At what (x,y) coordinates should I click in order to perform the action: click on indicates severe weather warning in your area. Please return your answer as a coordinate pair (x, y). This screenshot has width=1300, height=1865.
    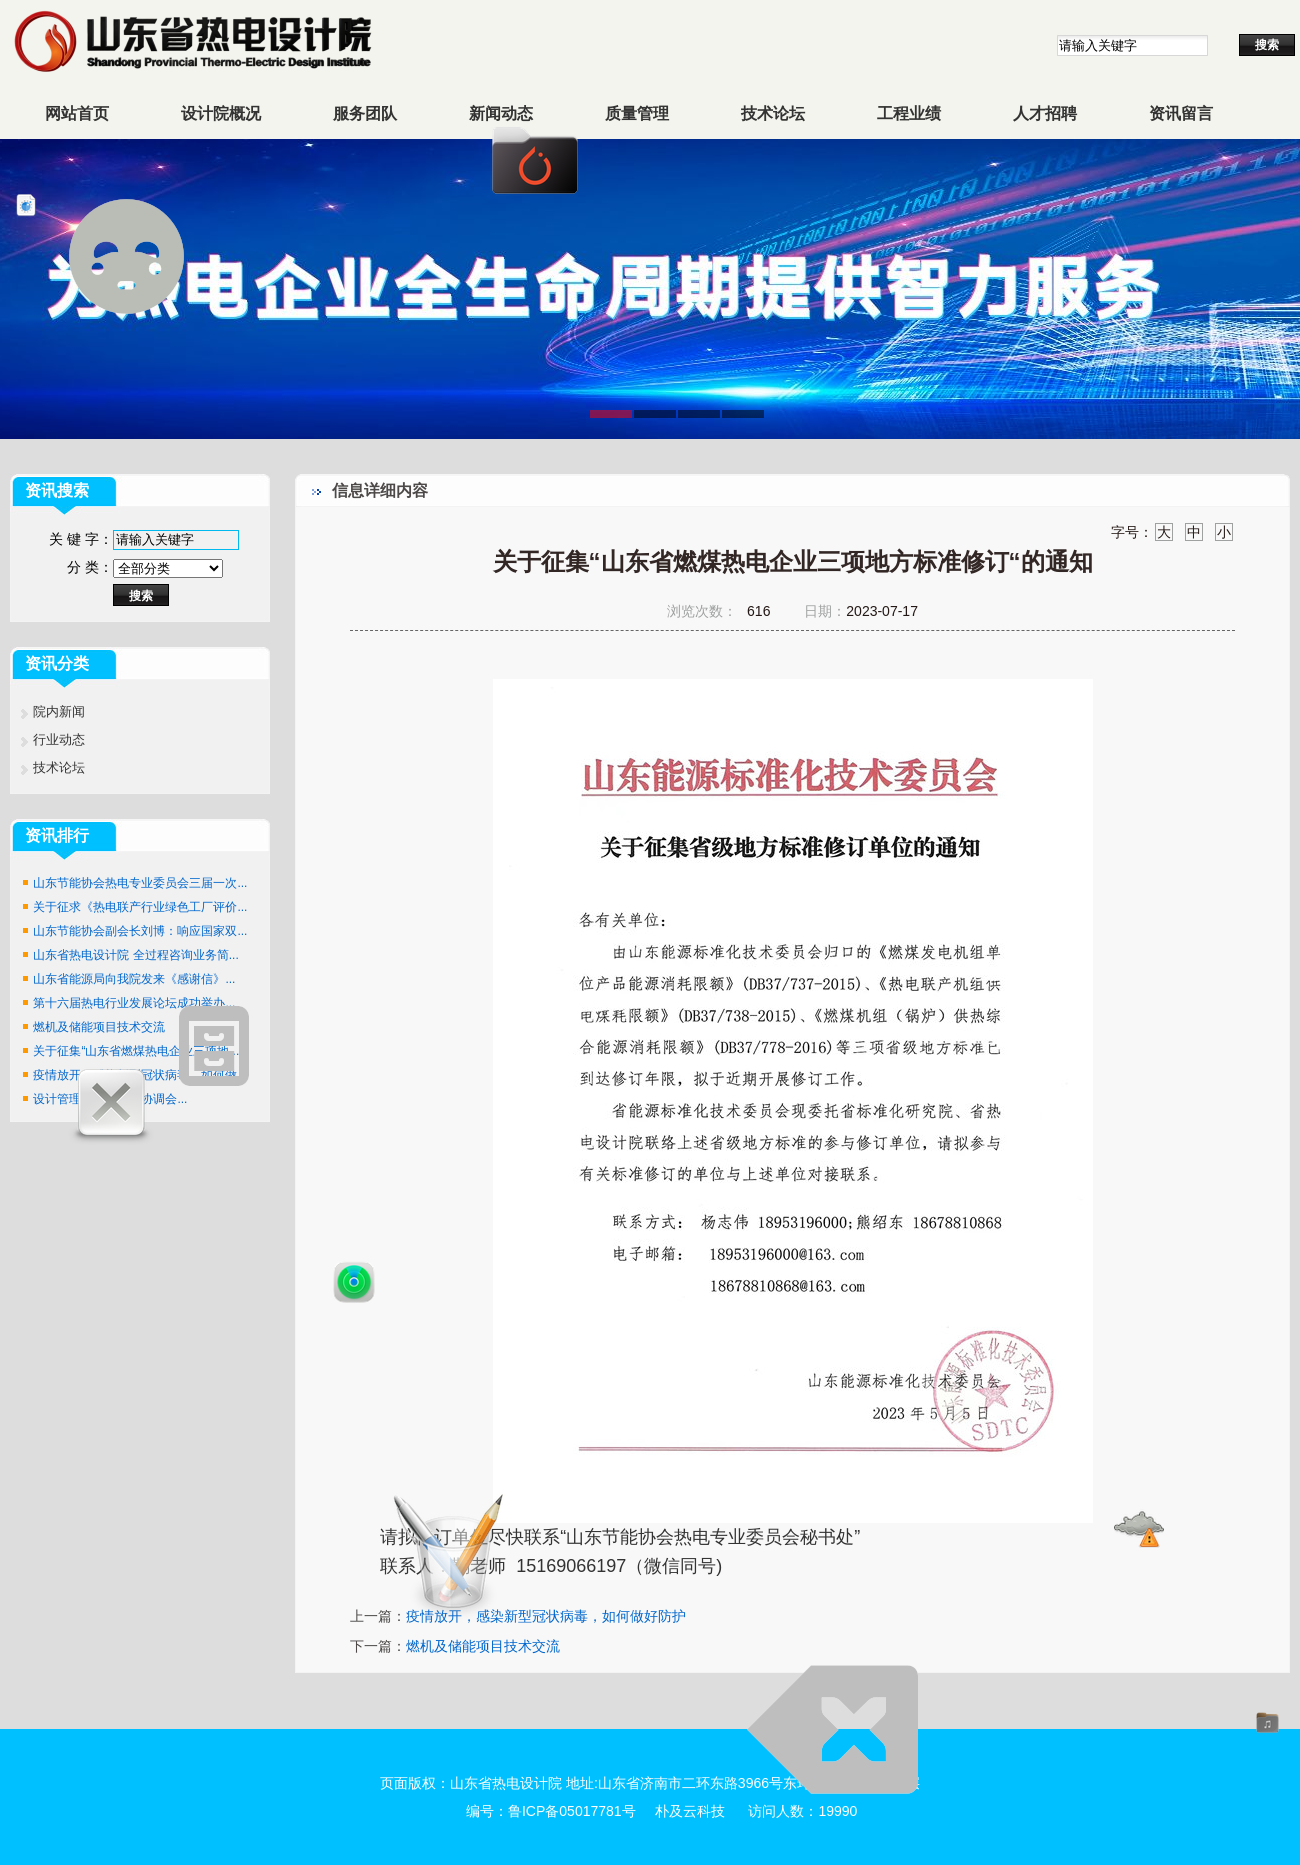
    Looking at the image, I should click on (1139, 1527).